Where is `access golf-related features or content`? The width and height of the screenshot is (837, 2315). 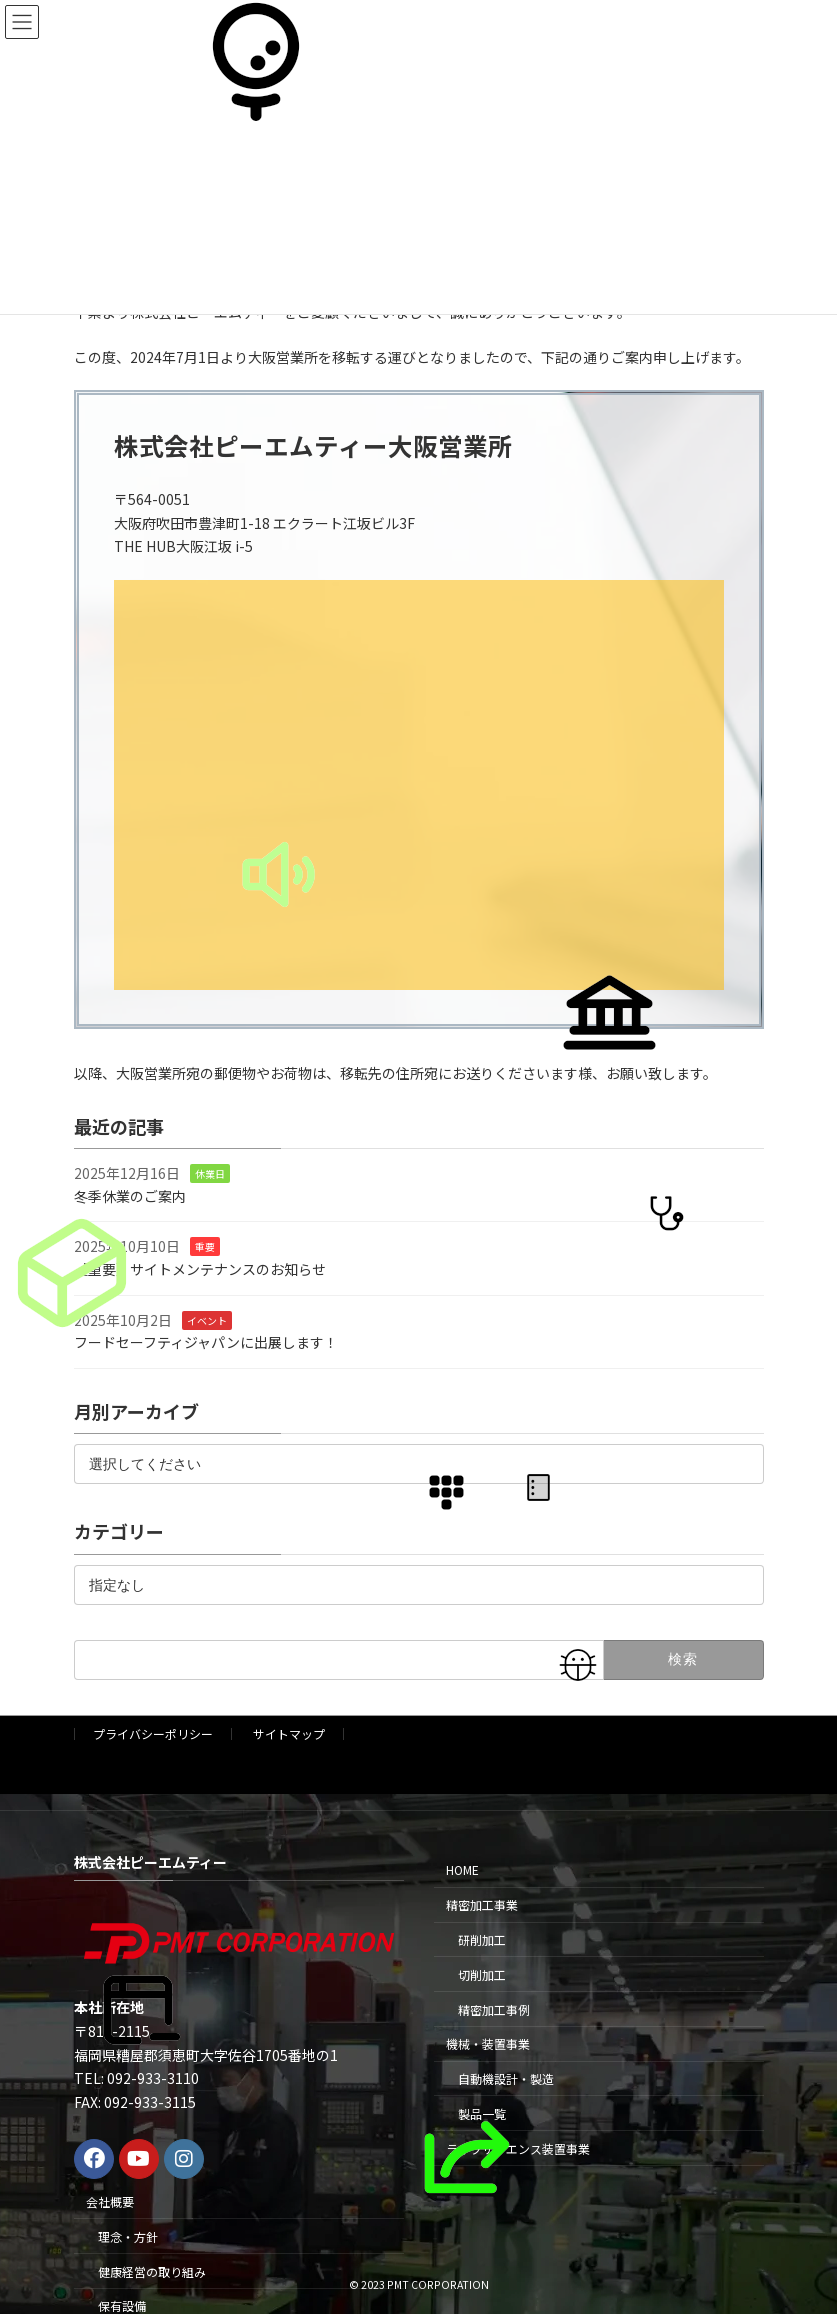
access golf-related features or content is located at coordinates (256, 61).